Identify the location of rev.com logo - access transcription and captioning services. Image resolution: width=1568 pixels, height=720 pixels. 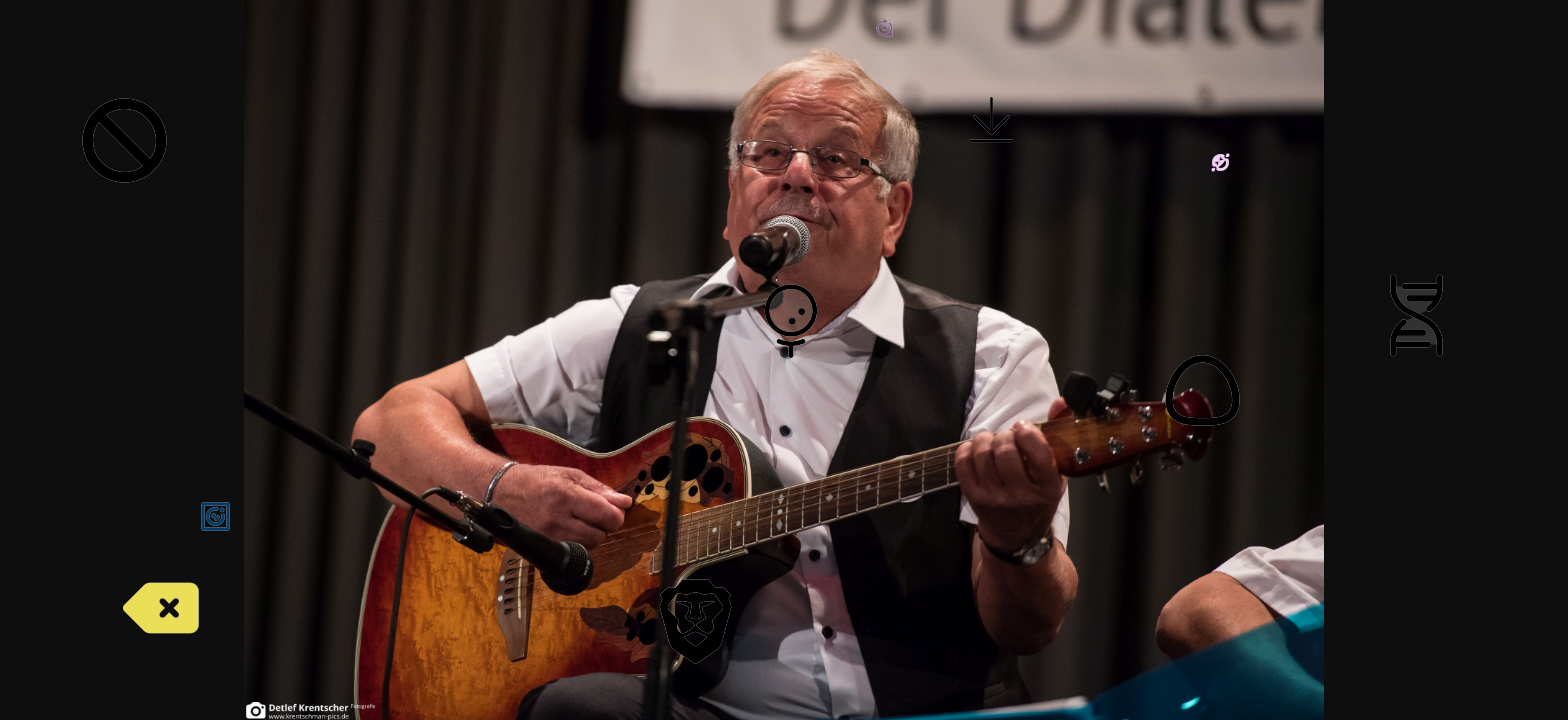
(884, 27).